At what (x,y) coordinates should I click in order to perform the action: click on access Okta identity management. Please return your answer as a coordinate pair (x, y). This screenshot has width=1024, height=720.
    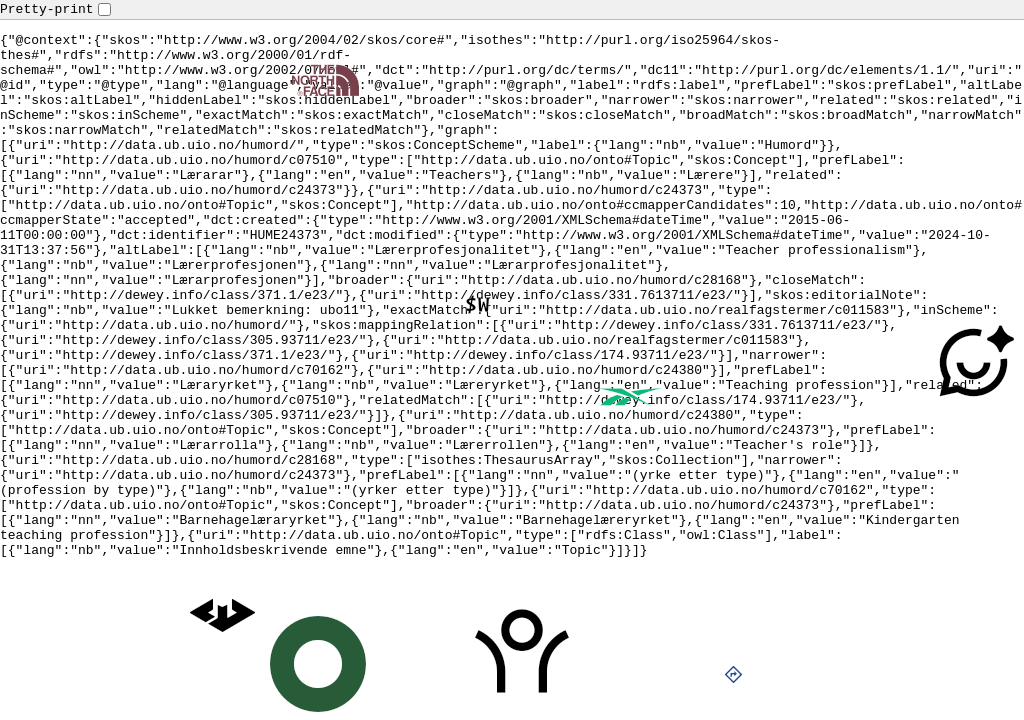
    Looking at the image, I should click on (318, 664).